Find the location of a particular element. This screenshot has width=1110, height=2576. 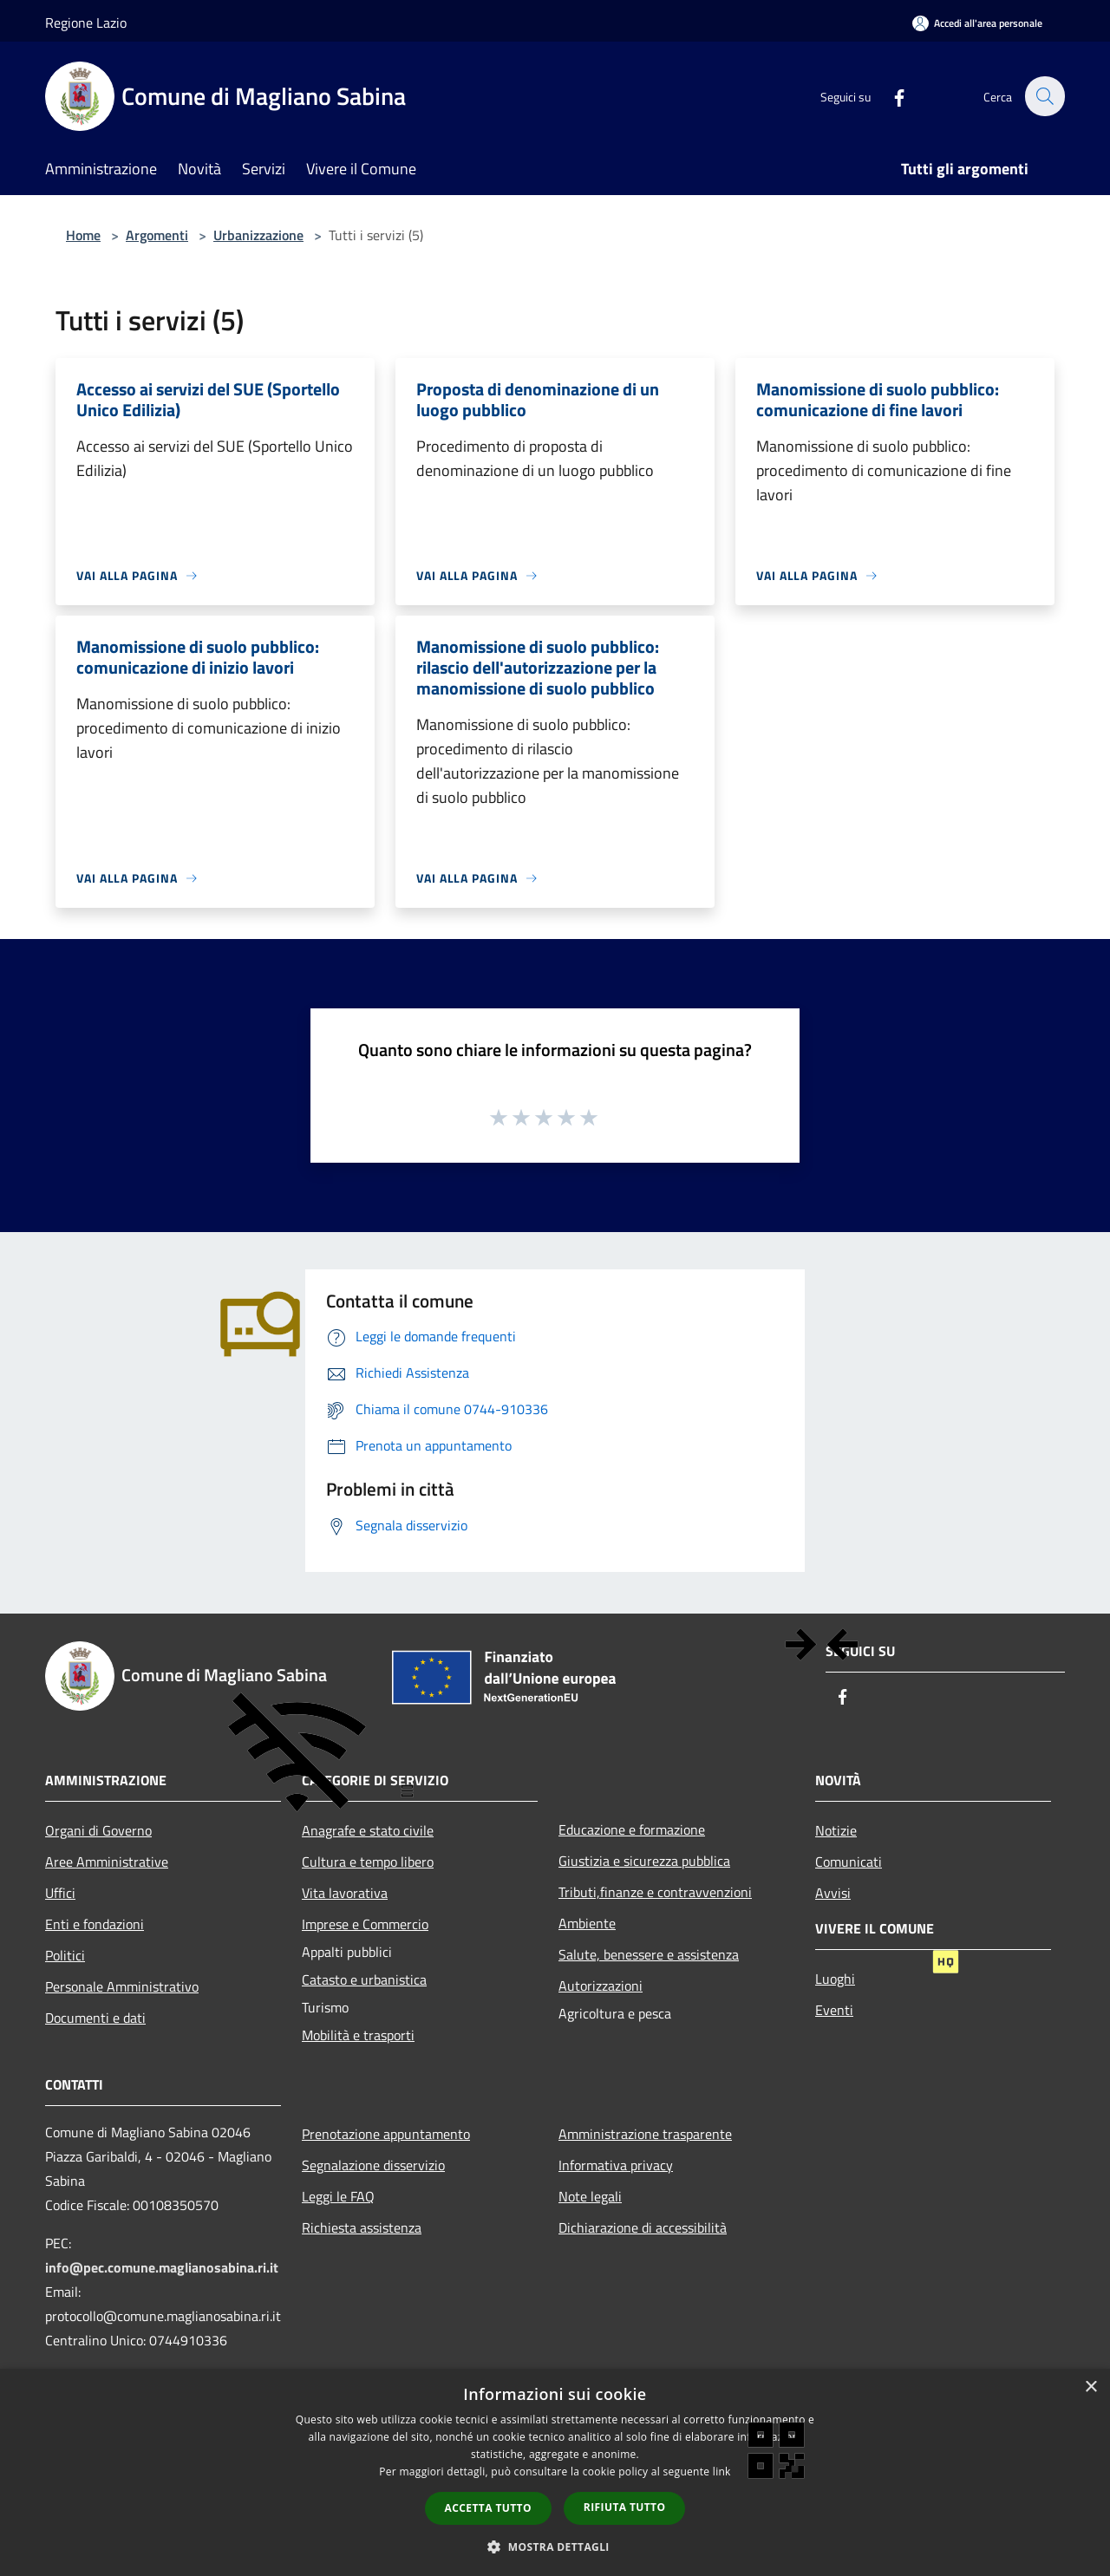

scan or generate a QR code is located at coordinates (776, 2450).